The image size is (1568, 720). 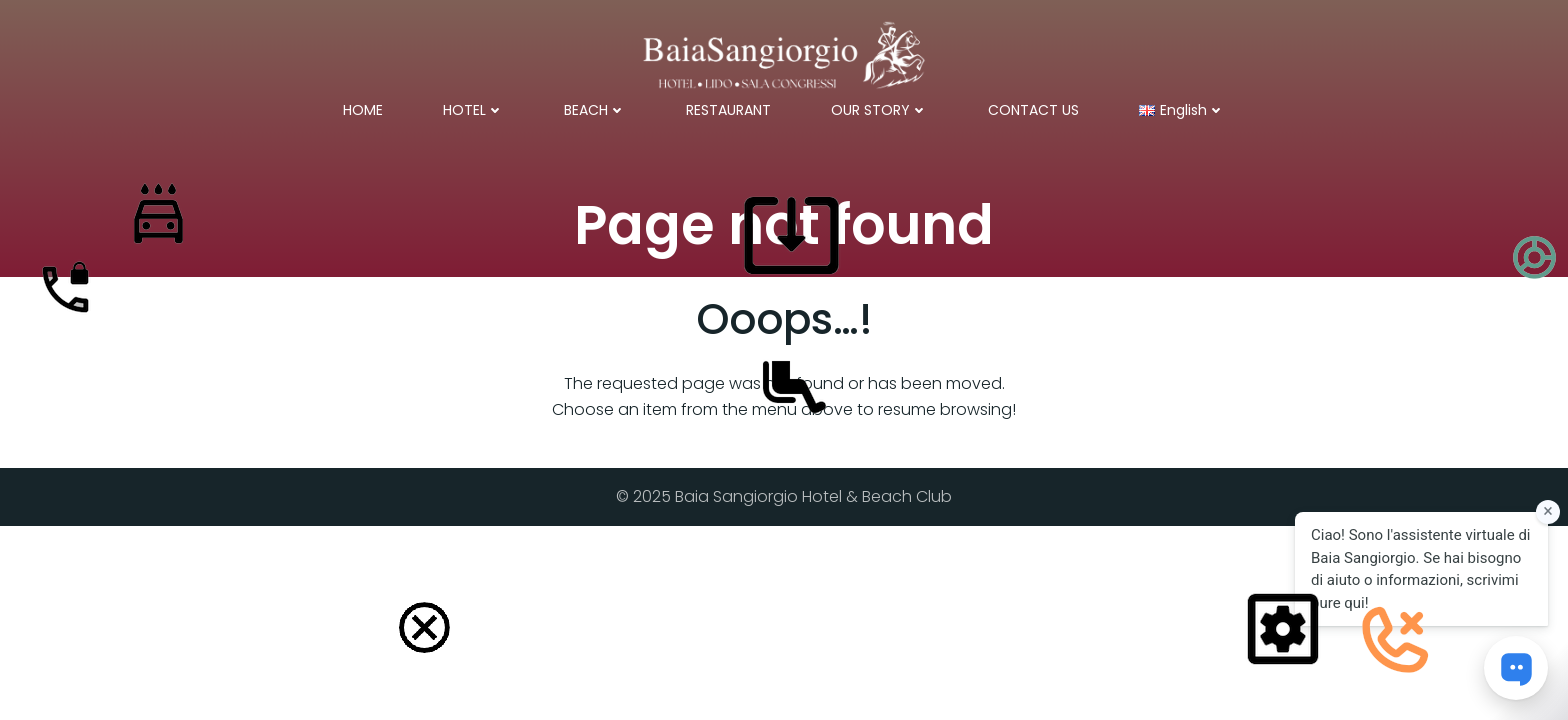 I want to click on view analytics or statistics breakdown, so click(x=1534, y=257).